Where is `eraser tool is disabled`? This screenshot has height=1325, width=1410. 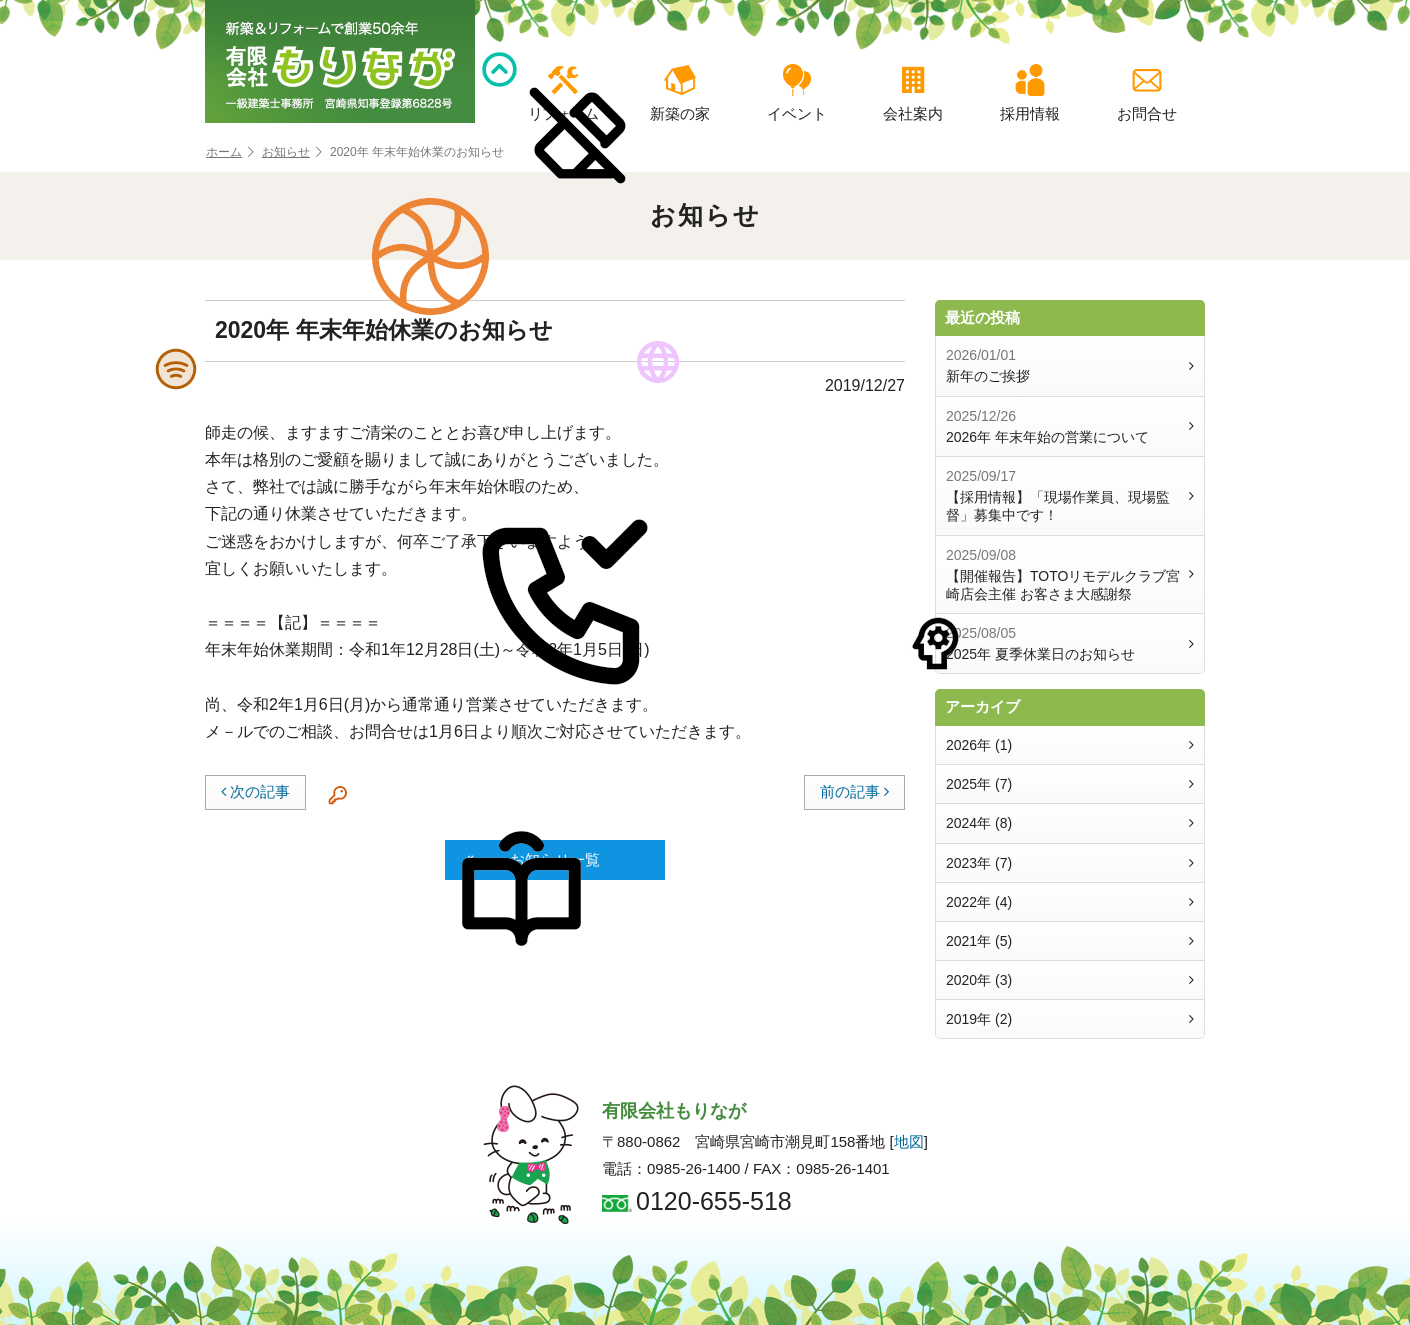
eraser tool is disabled is located at coordinates (577, 135).